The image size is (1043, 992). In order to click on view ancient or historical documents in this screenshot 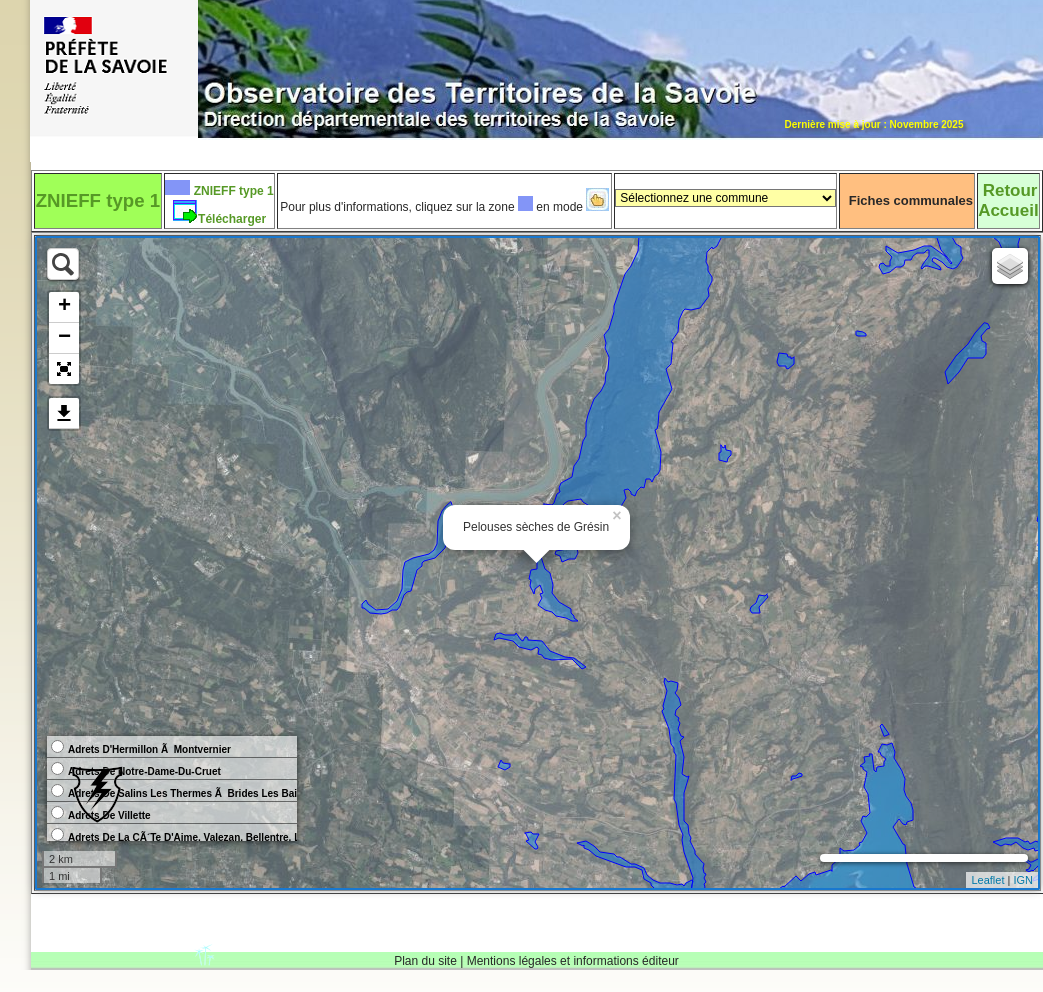, I will do `click(204, 954)`.